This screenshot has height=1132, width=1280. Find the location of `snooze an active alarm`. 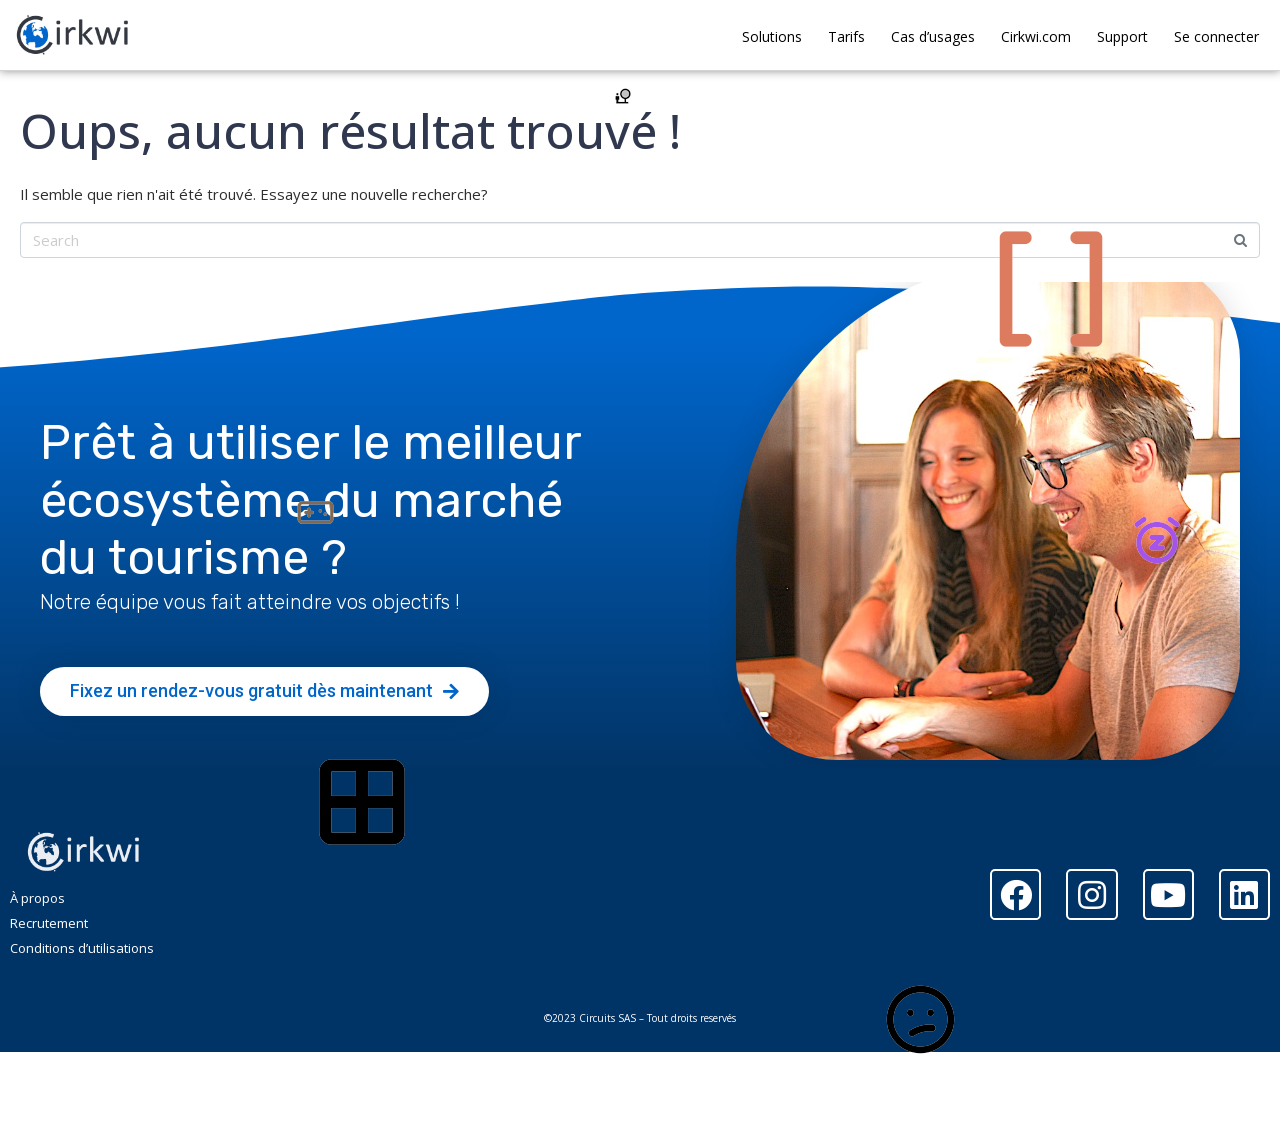

snooze an active alarm is located at coordinates (1157, 540).